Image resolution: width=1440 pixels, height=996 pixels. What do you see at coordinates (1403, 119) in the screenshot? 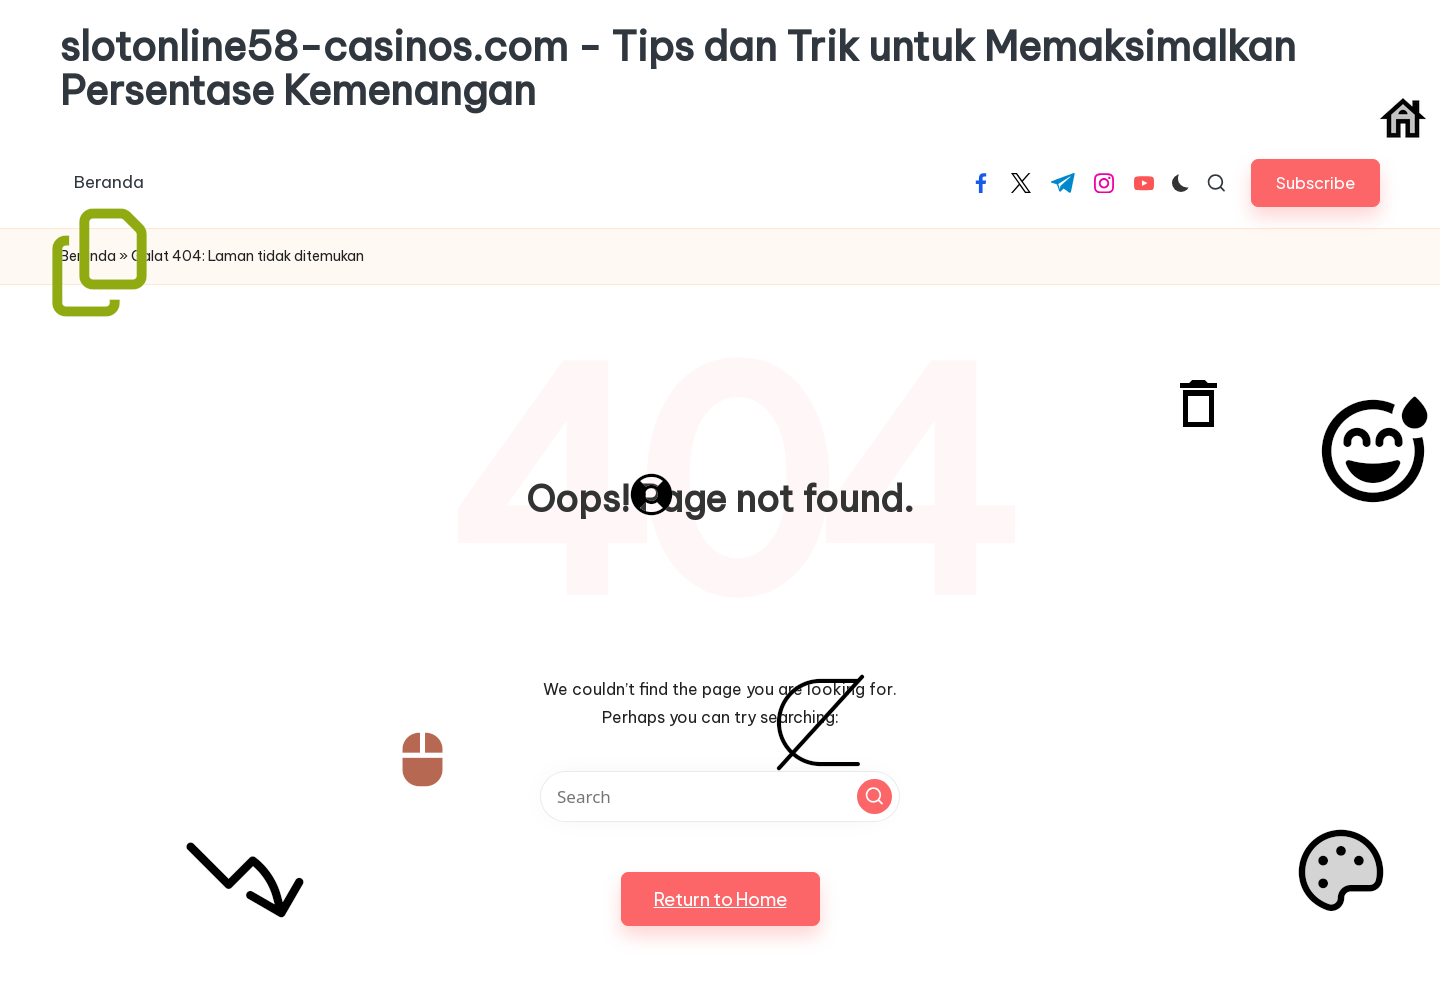
I see `navigate to home screen` at bounding box center [1403, 119].